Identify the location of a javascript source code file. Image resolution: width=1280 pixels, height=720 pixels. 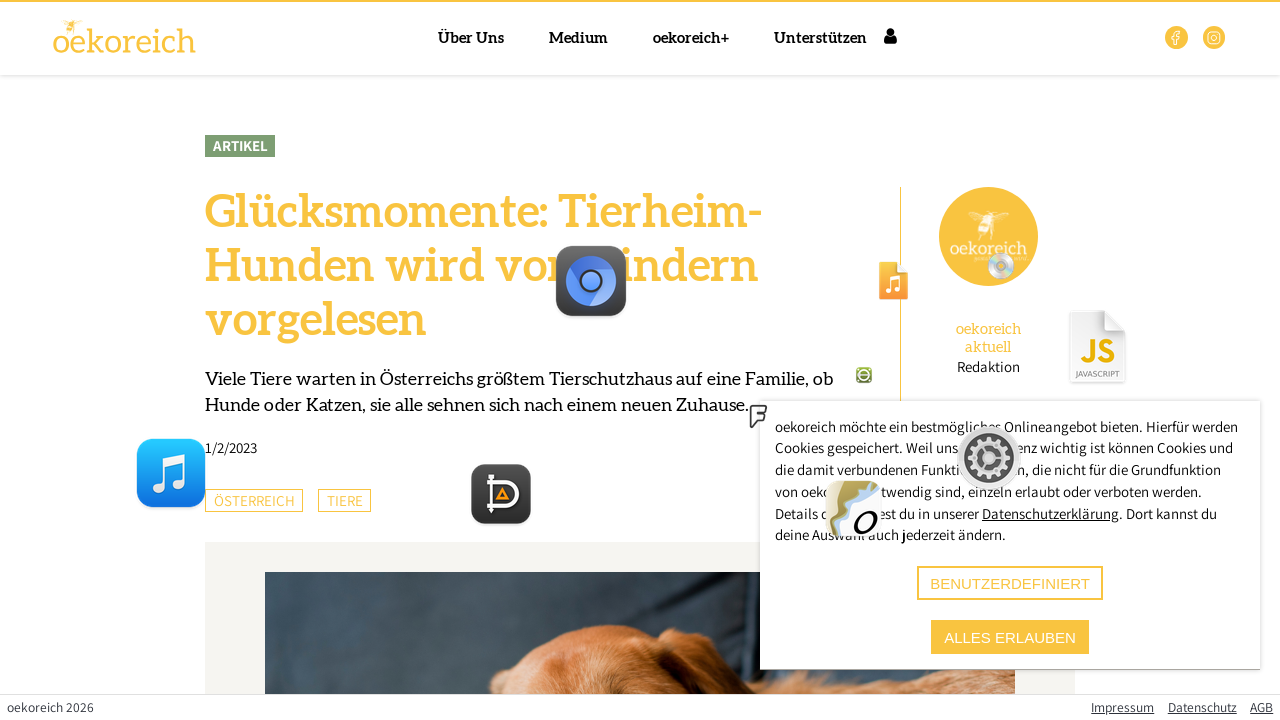
(1097, 347).